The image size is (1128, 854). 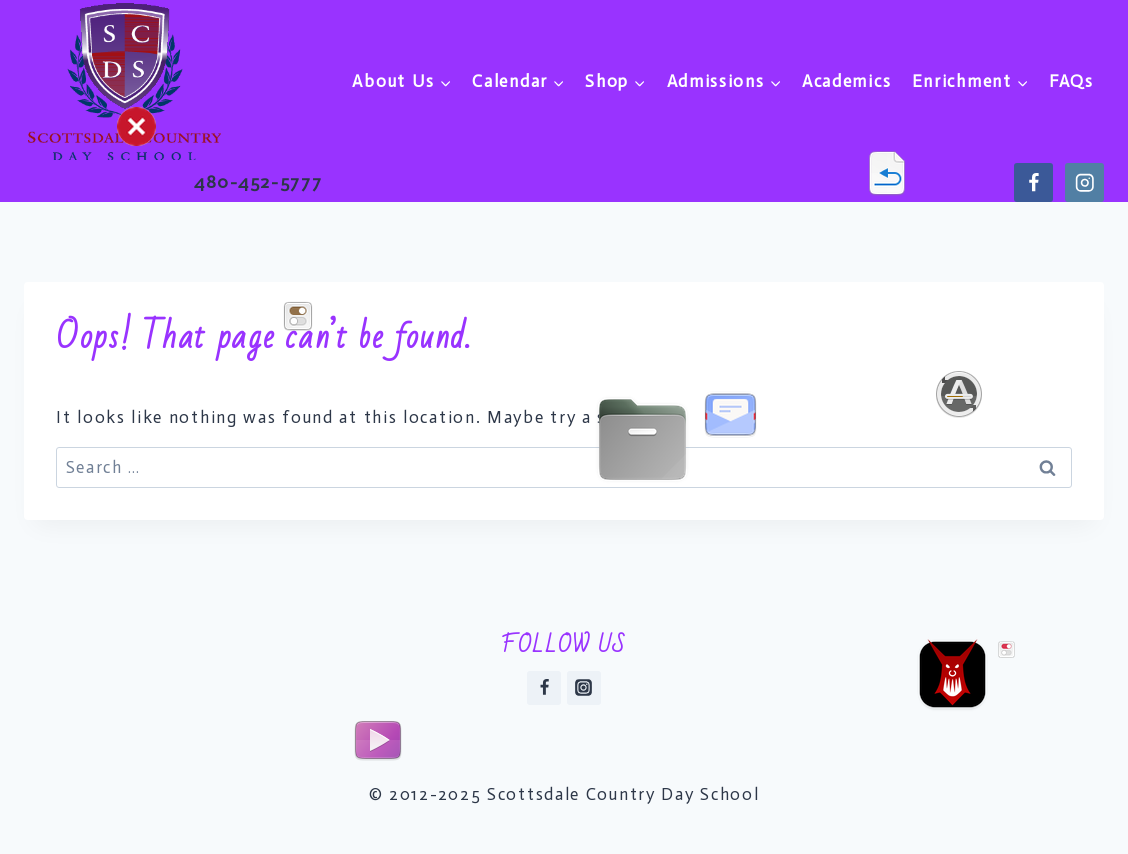 What do you see at coordinates (136, 126) in the screenshot?
I see `dismiss or cancel a dialog` at bounding box center [136, 126].